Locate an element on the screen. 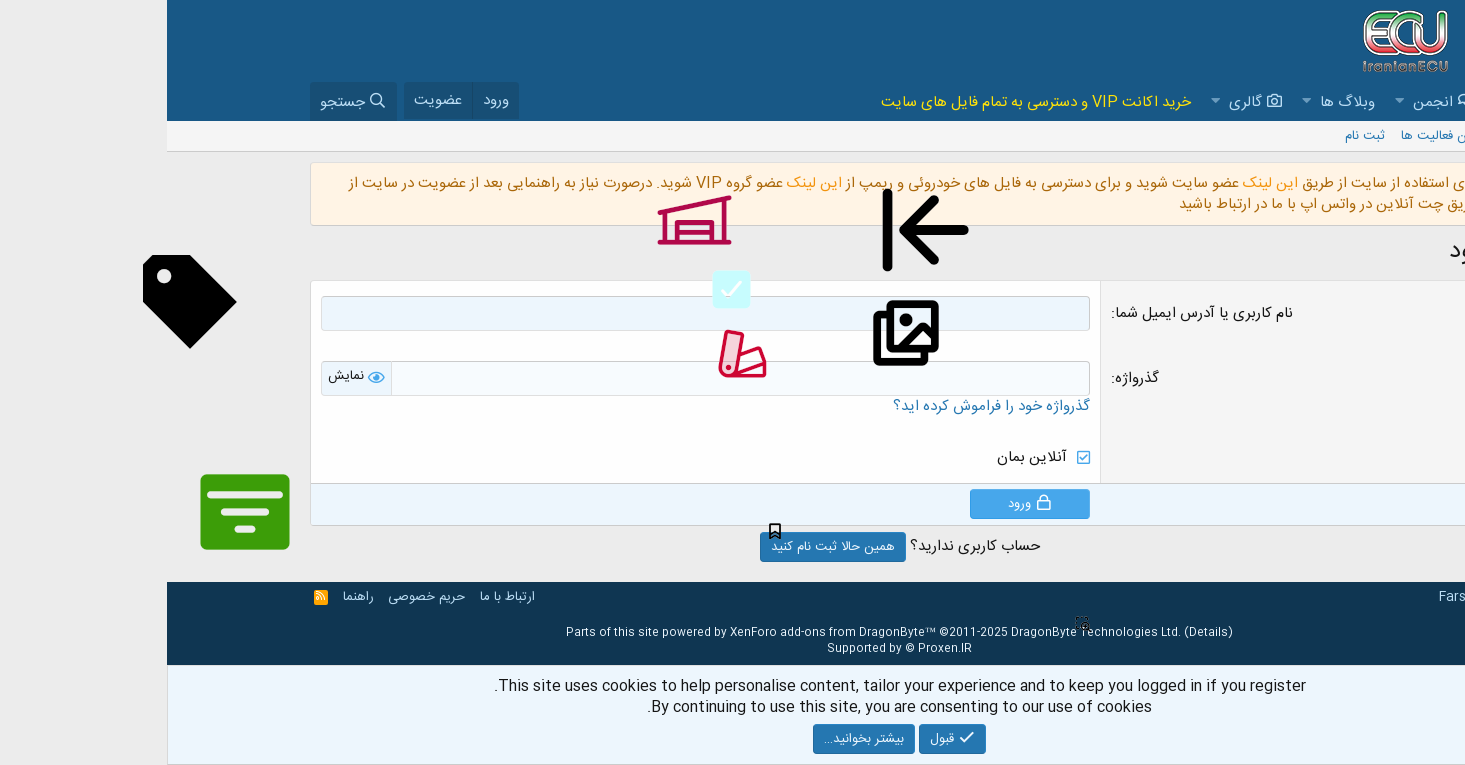 The height and width of the screenshot is (765, 1465). access color palette or theme options is located at coordinates (740, 355).